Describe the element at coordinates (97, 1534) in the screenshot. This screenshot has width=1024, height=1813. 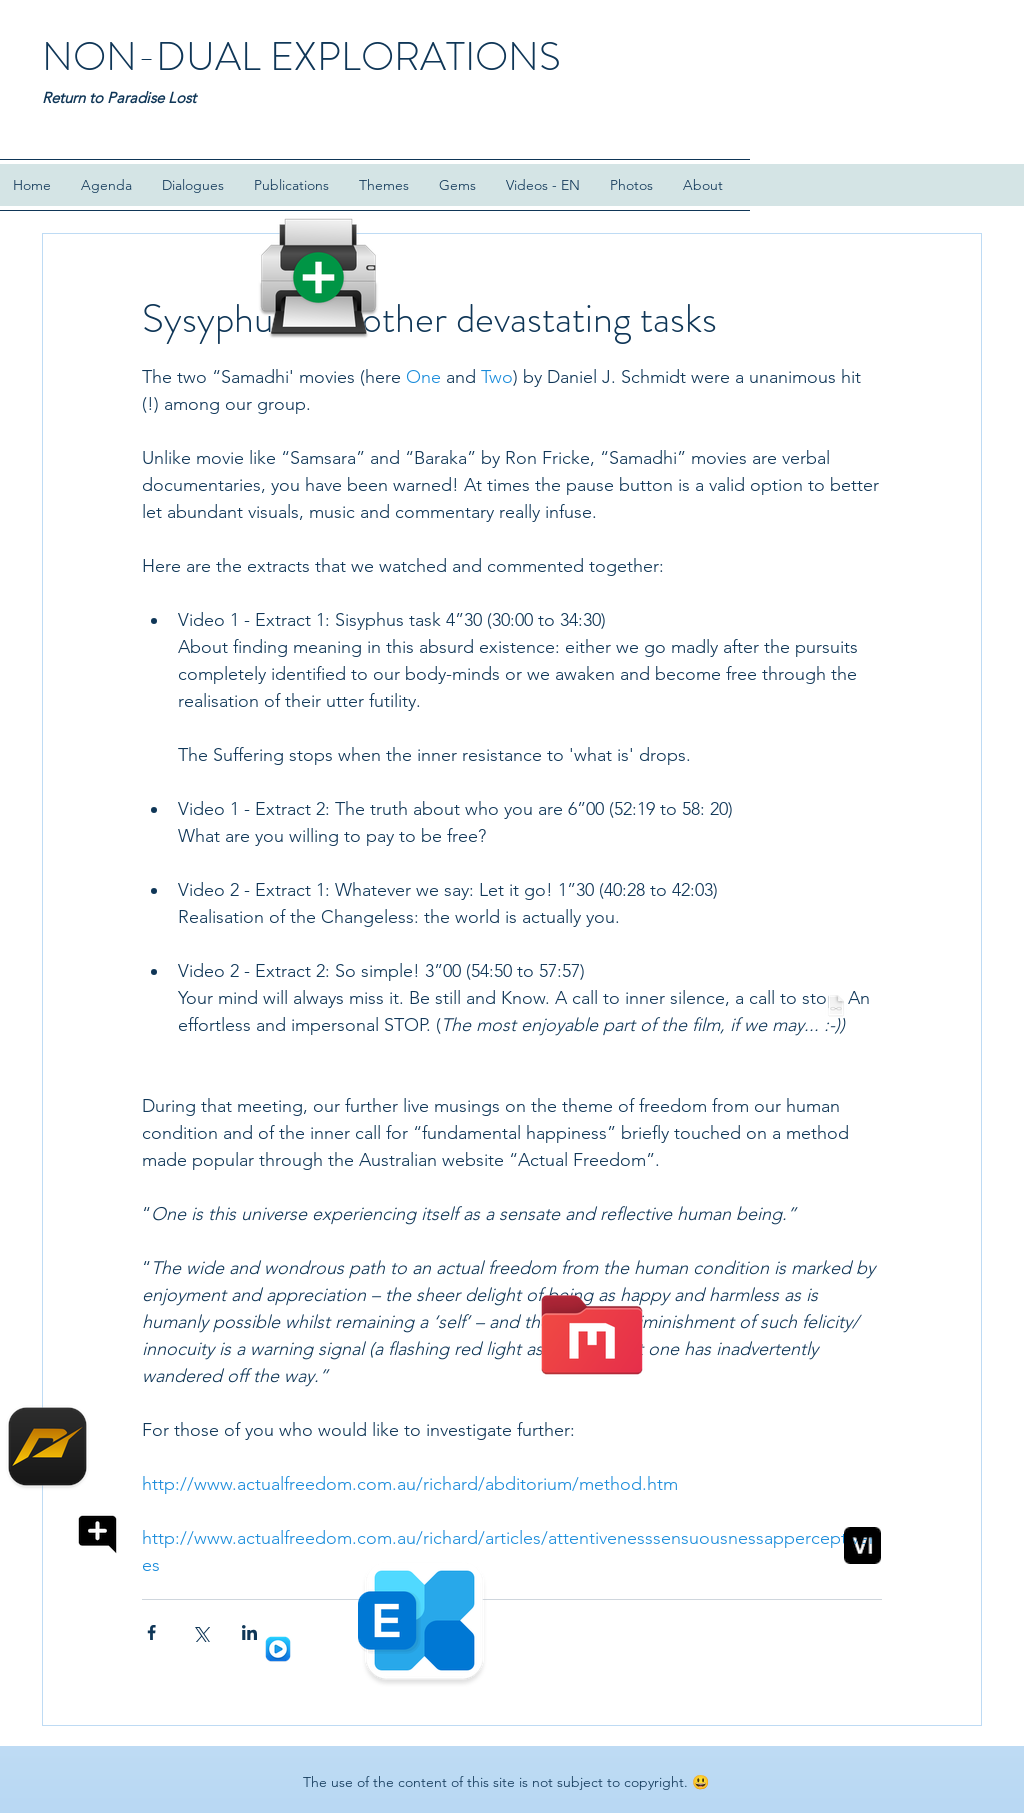
I see `add a new comment` at that location.